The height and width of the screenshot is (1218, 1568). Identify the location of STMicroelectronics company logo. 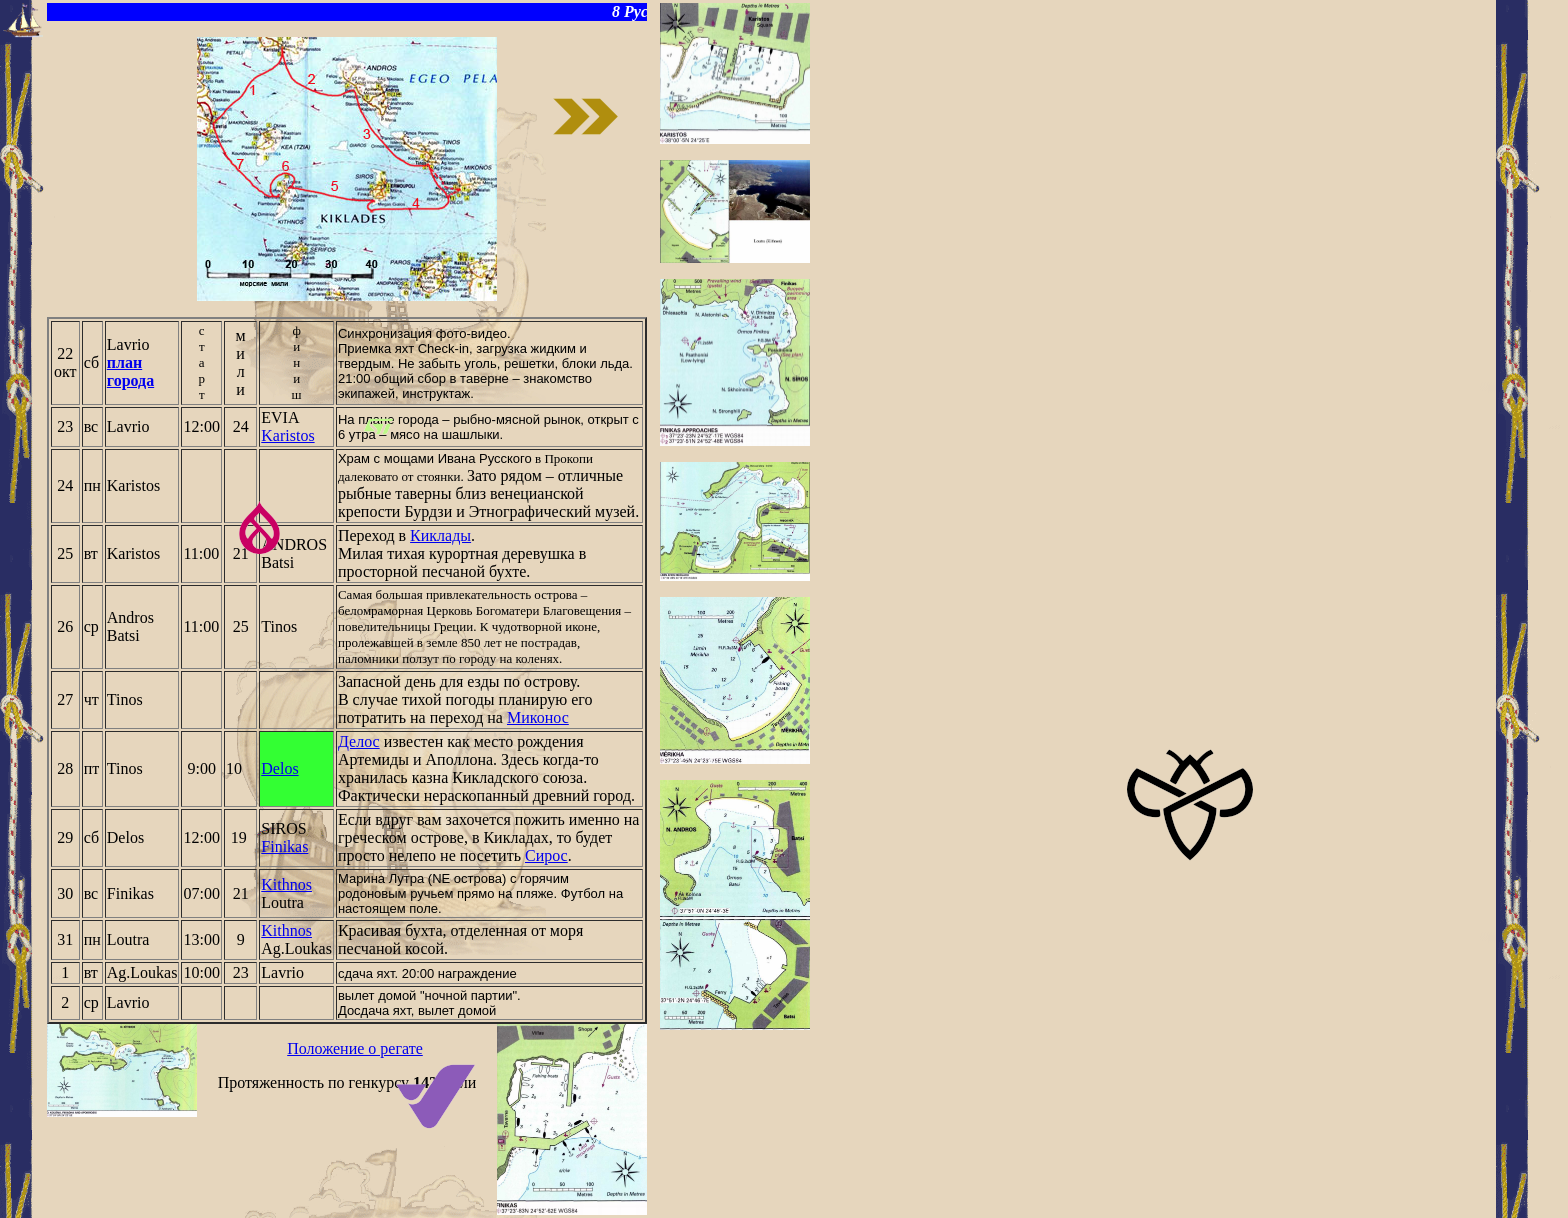
(378, 426).